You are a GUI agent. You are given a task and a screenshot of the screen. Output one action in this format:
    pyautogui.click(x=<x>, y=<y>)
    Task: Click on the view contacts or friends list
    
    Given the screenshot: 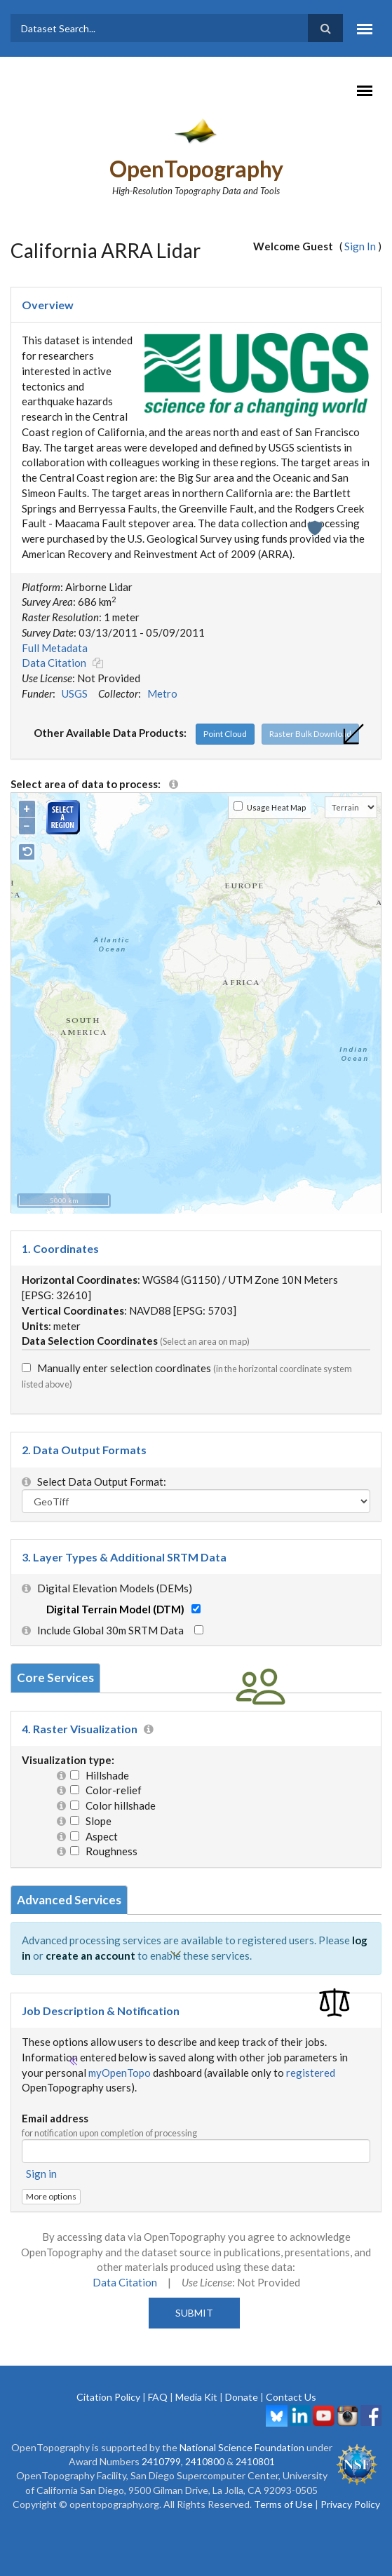 What is the action you would take?
    pyautogui.click(x=260, y=1686)
    